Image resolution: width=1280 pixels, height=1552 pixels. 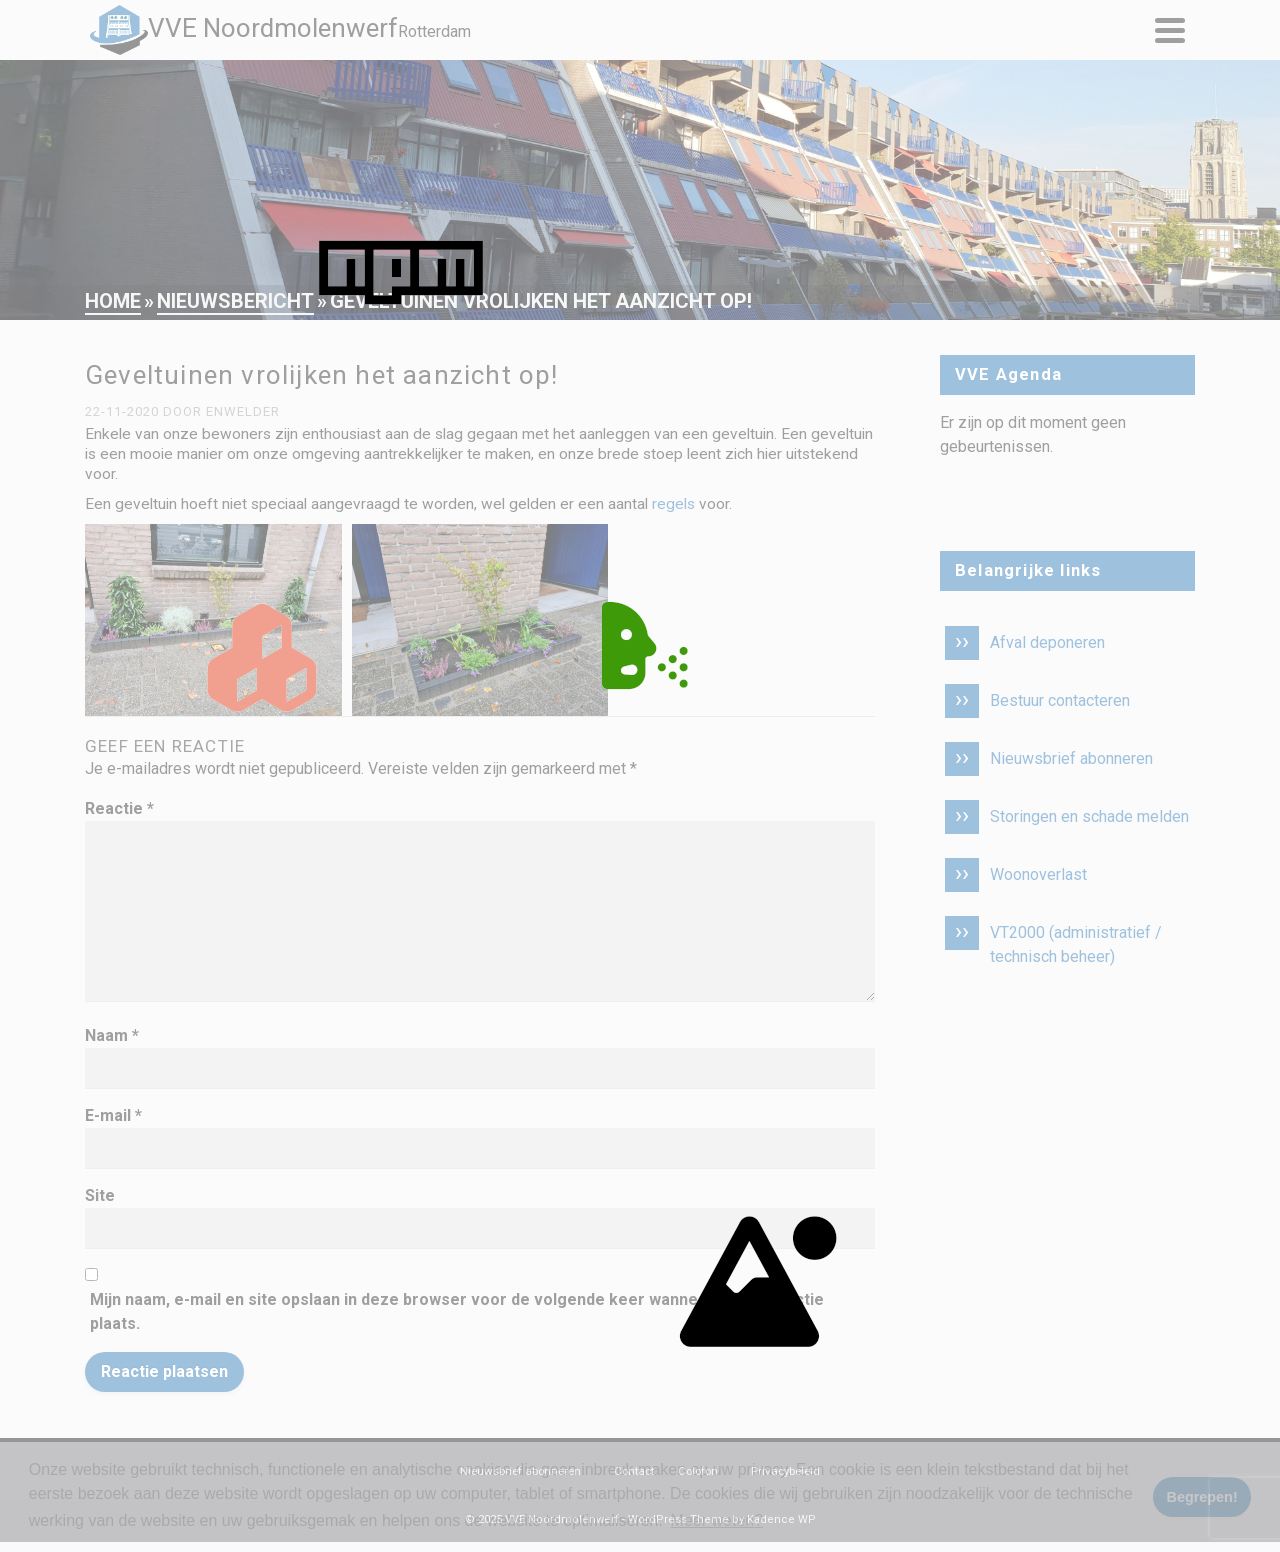 What do you see at coordinates (262, 660) in the screenshot?
I see `view 3D objects or models` at bounding box center [262, 660].